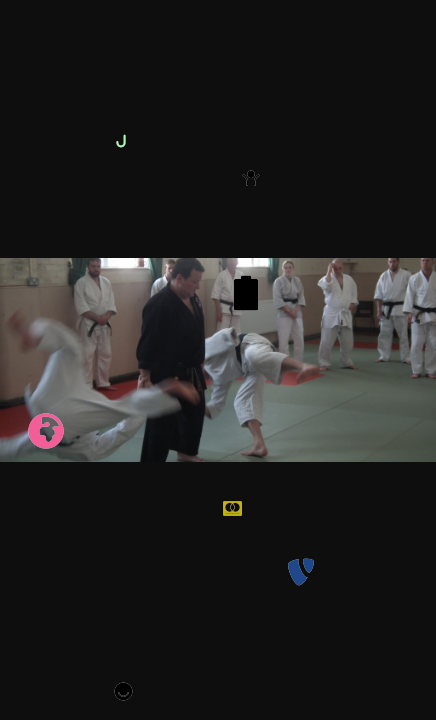 The image size is (436, 720). Describe the element at coordinates (121, 141) in the screenshot. I see `the letter J text element or keyboard shortcut indicator` at that location.